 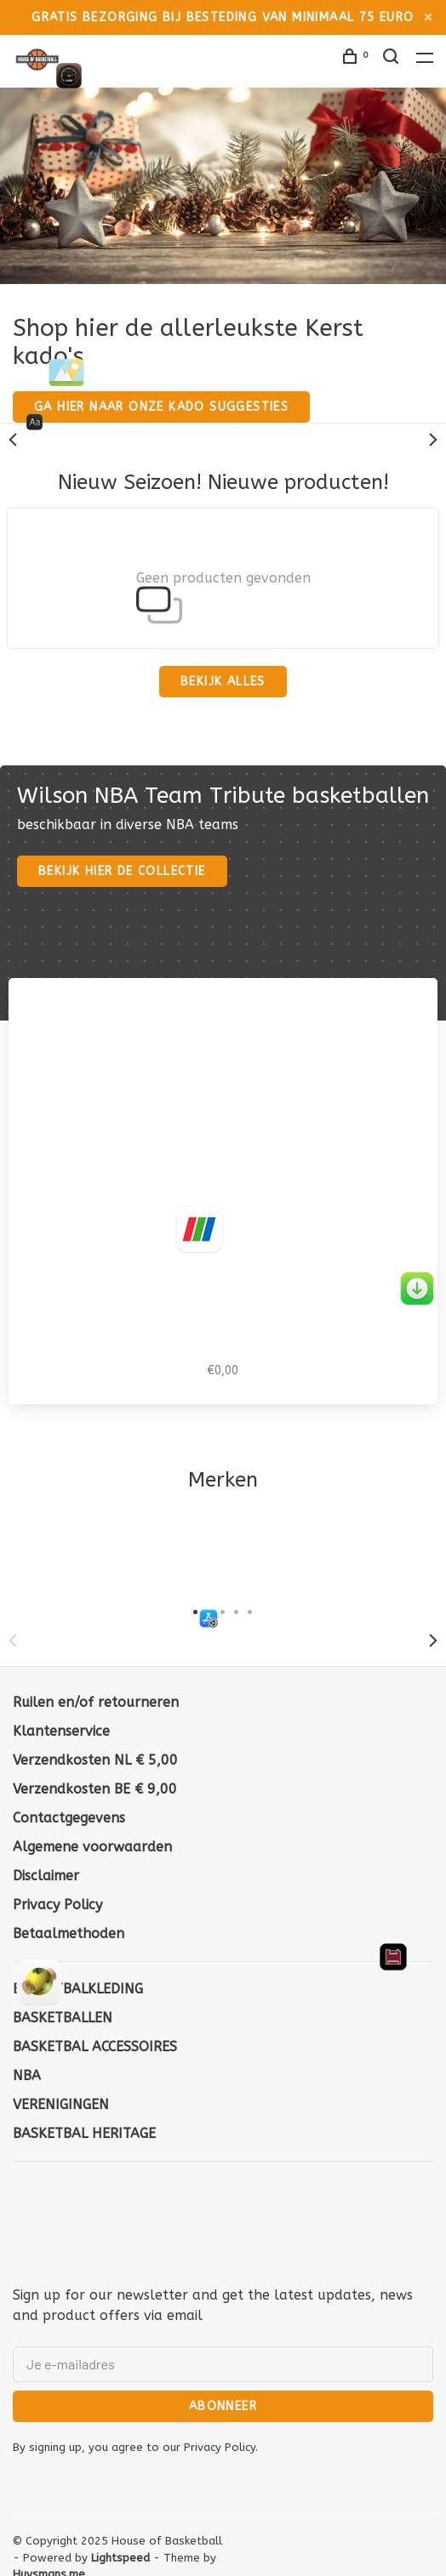 What do you see at coordinates (66, 372) in the screenshot?
I see `open photo management app` at bounding box center [66, 372].